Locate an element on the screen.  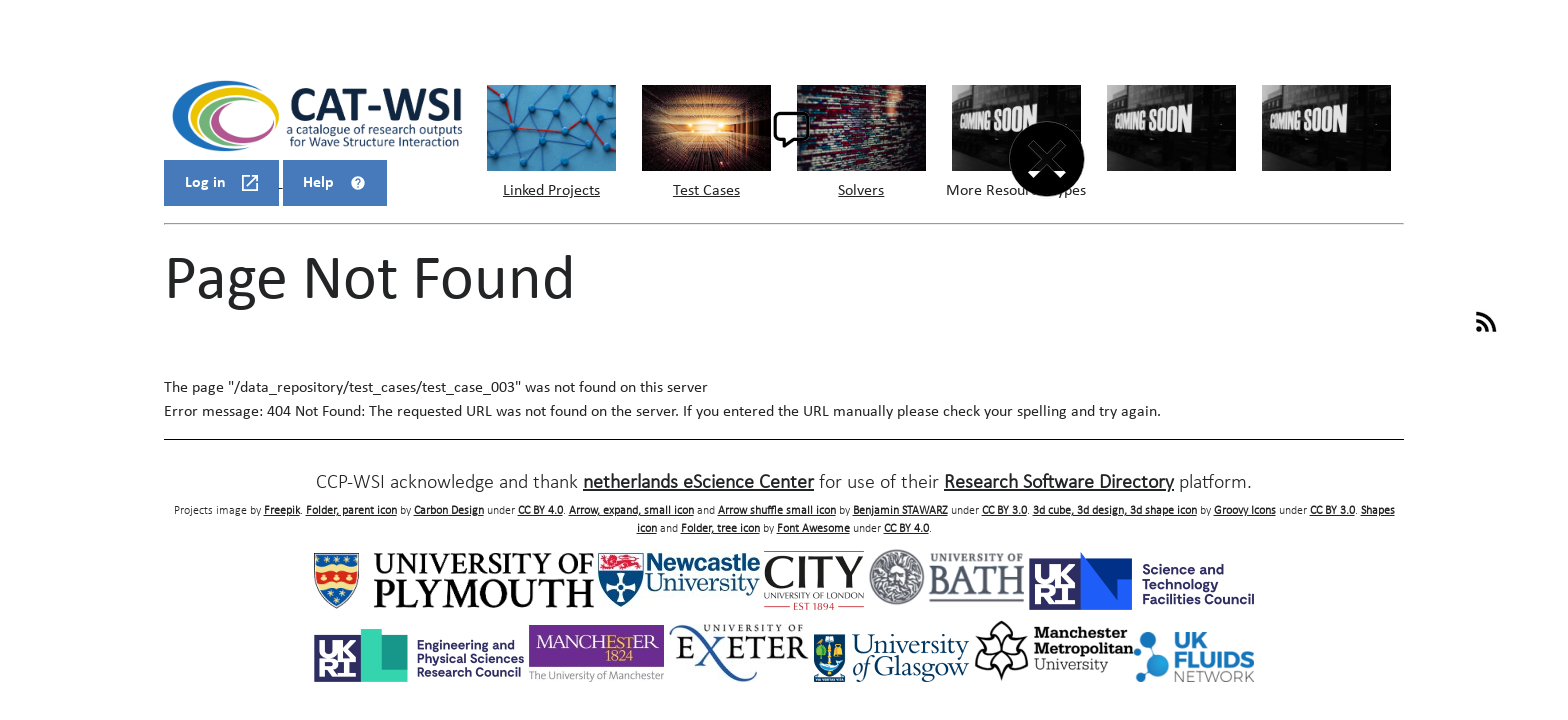
cancel or close the current action is located at coordinates (1047, 159).